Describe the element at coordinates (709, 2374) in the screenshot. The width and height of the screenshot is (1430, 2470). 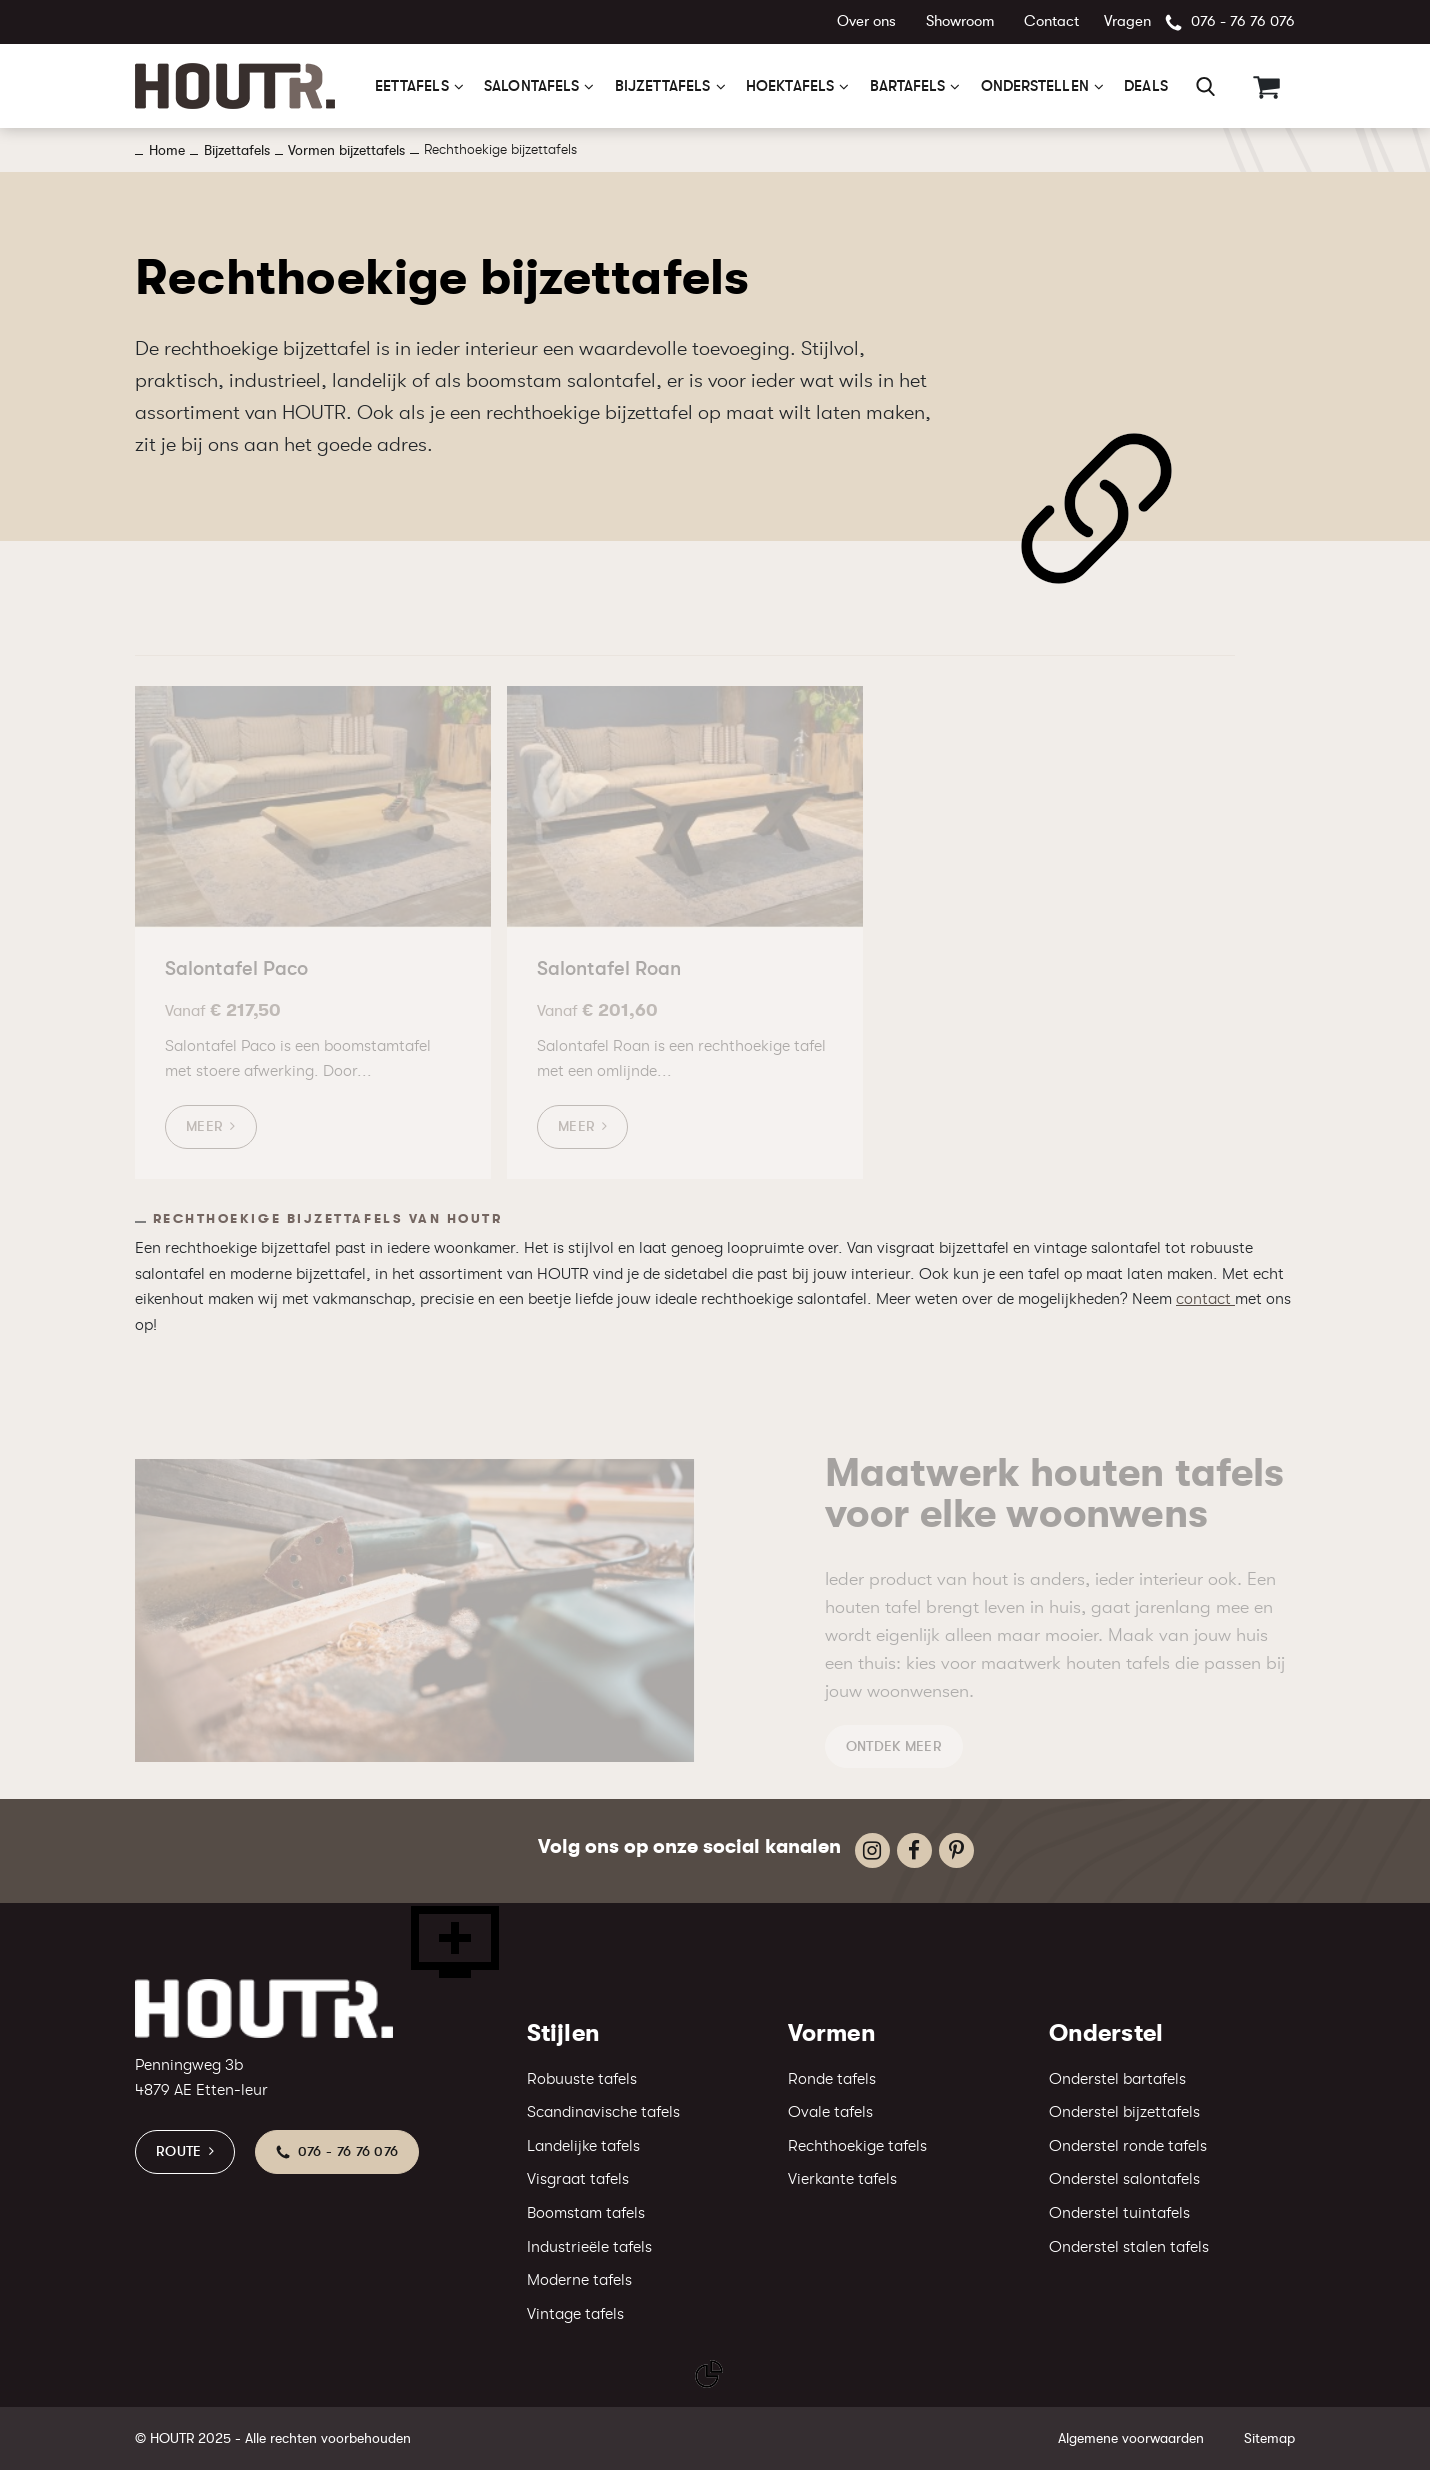
I see `view analytics or statistics breakdown` at that location.